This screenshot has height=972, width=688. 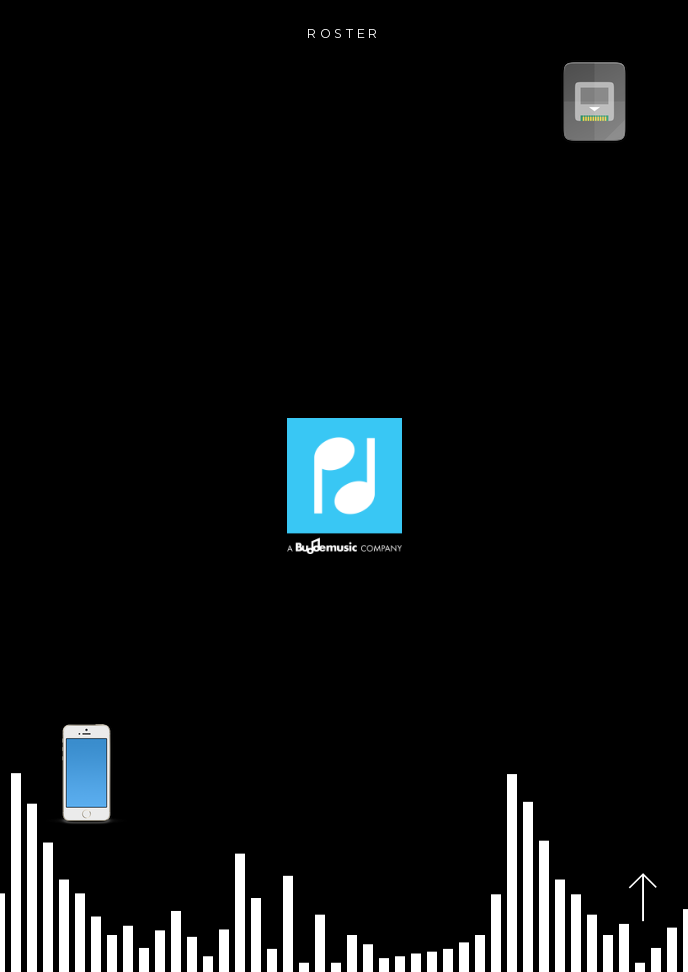 I want to click on indicates a connected iPhone device, so click(x=86, y=774).